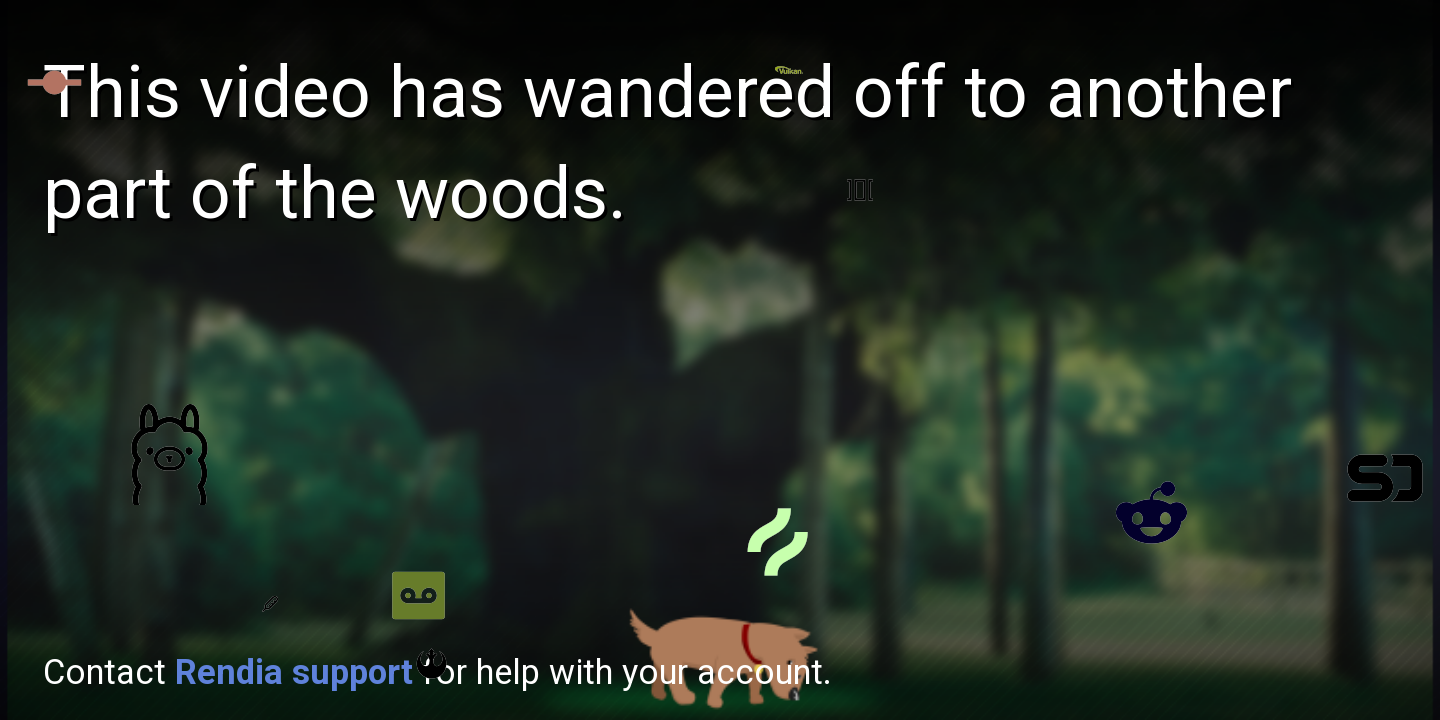 This screenshot has height=720, width=1440. I want to click on play or access audio cassette content, so click(418, 595).